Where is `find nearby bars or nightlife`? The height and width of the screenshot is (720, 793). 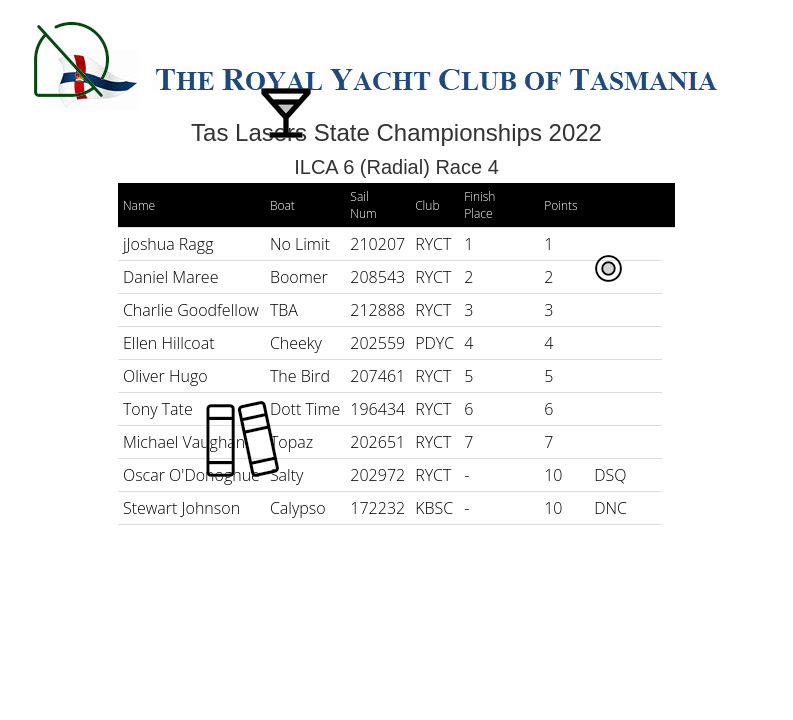 find nearby bars or nightlife is located at coordinates (286, 113).